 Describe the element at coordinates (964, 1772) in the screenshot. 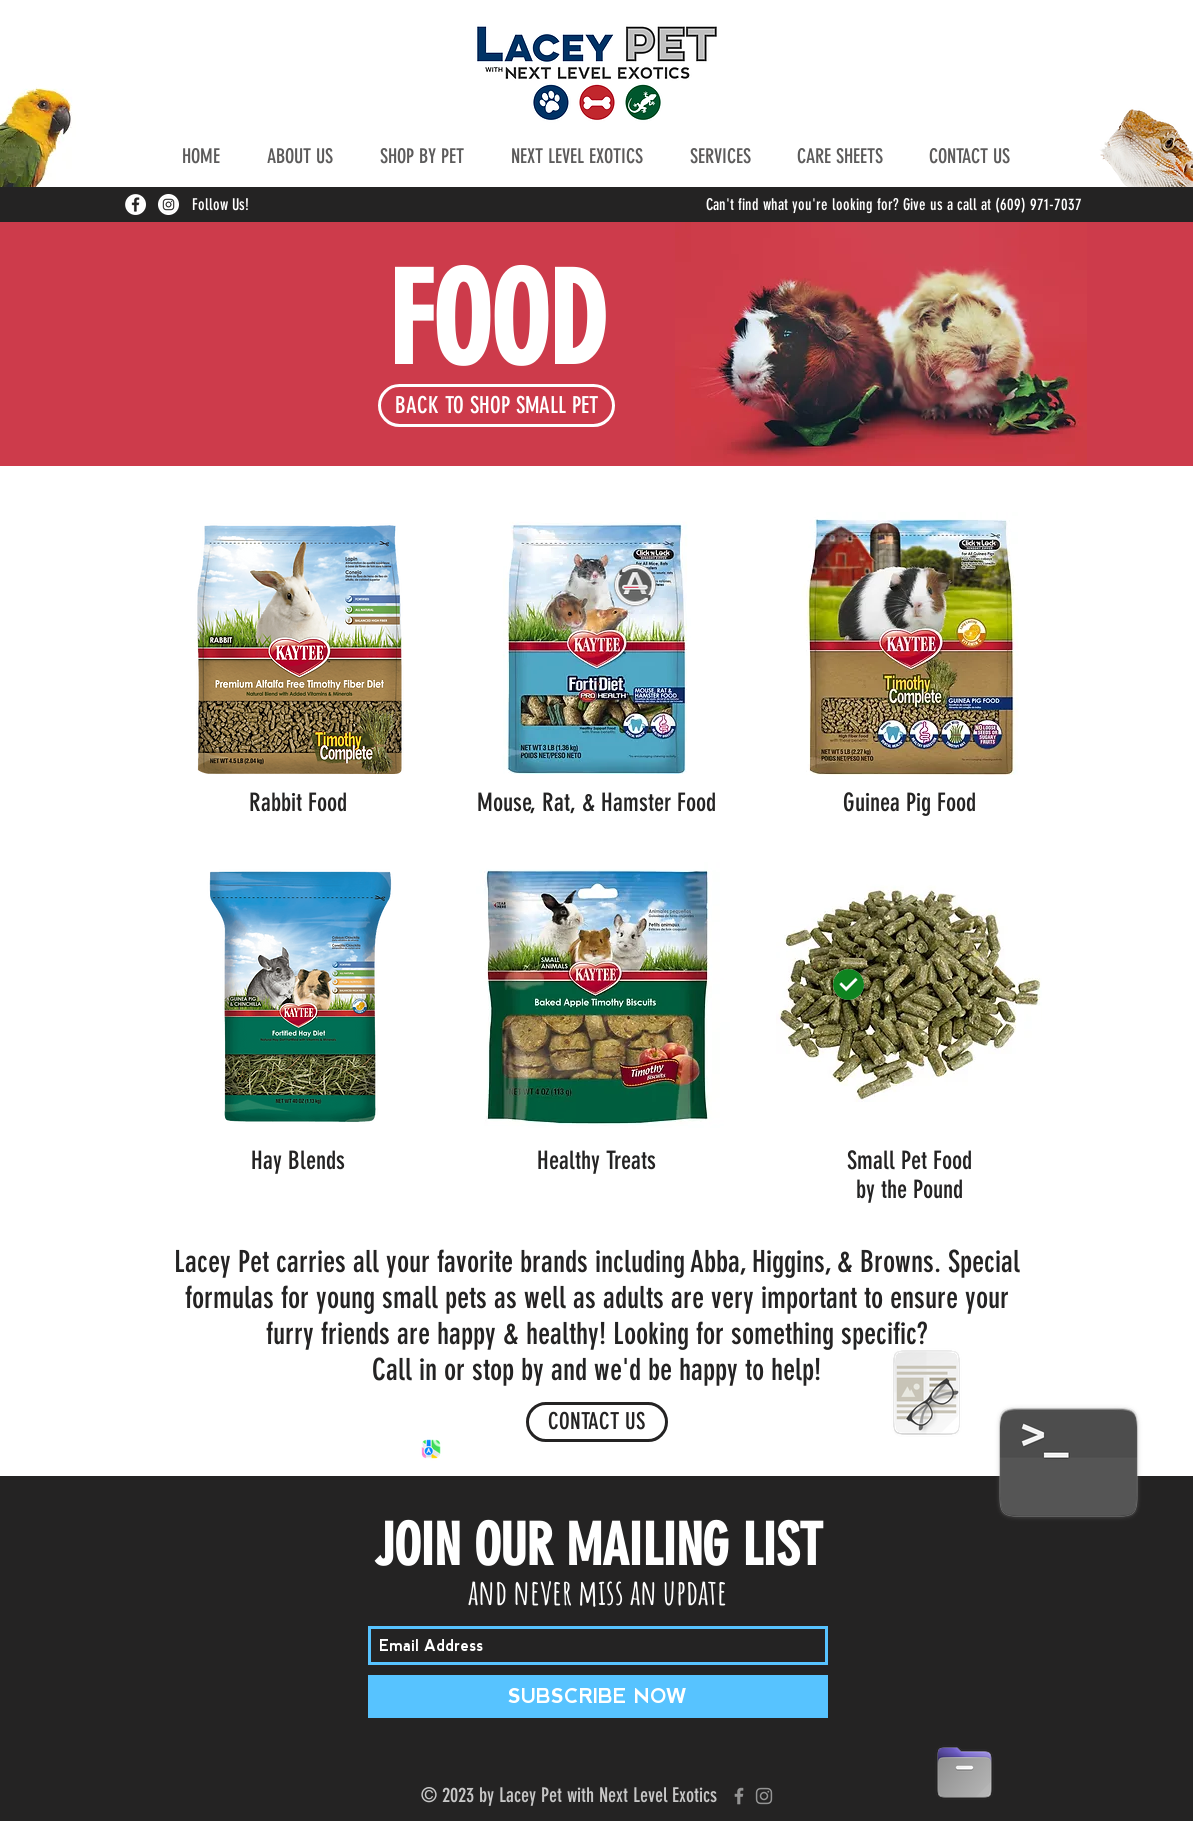

I see `open the nautilus file manager` at that location.